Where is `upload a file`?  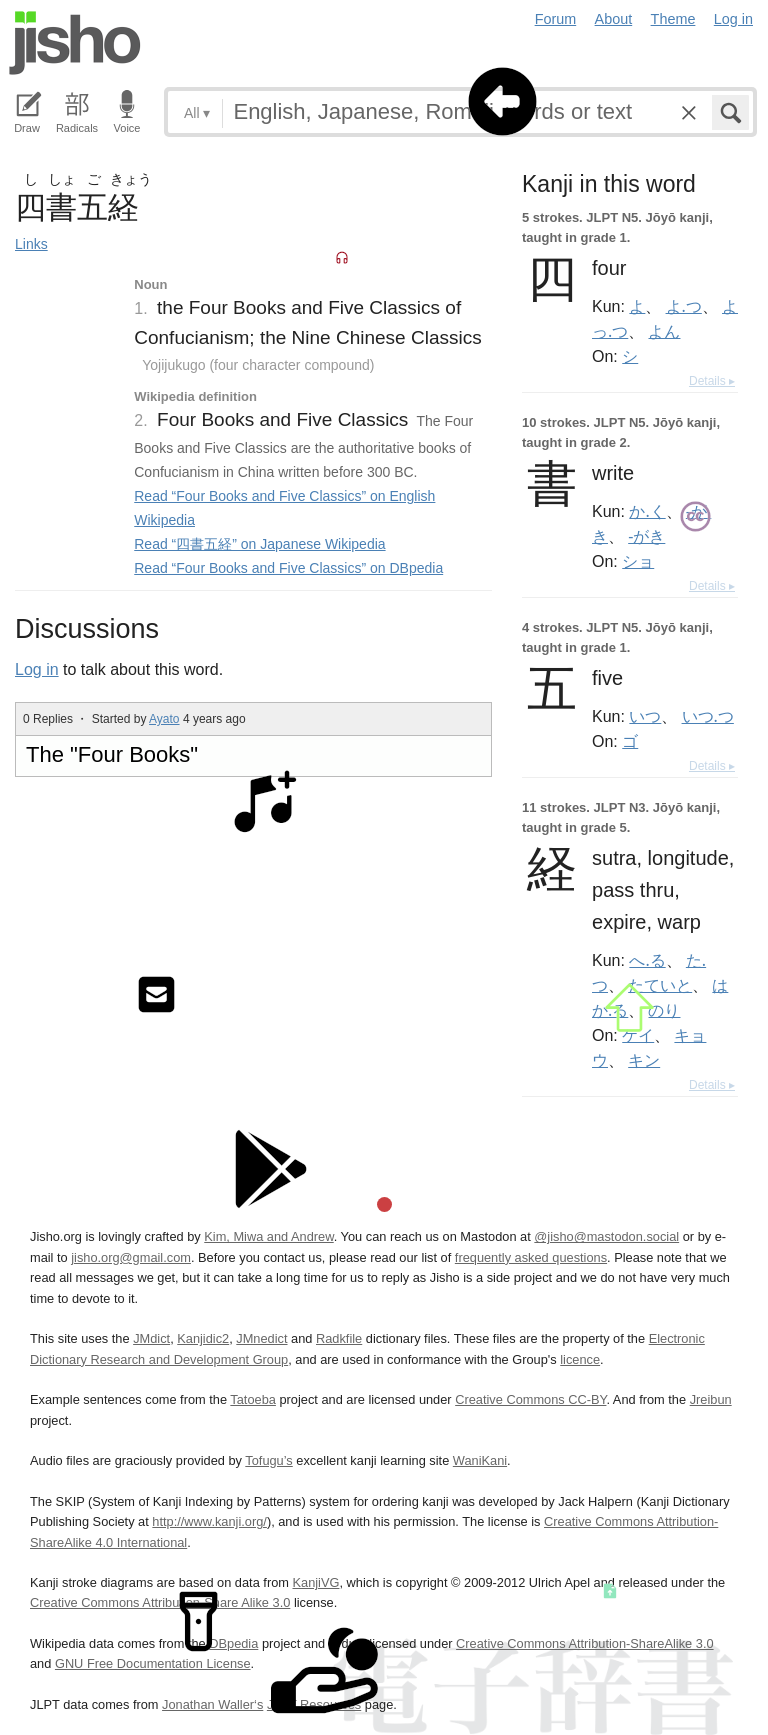
upload a file is located at coordinates (610, 1591).